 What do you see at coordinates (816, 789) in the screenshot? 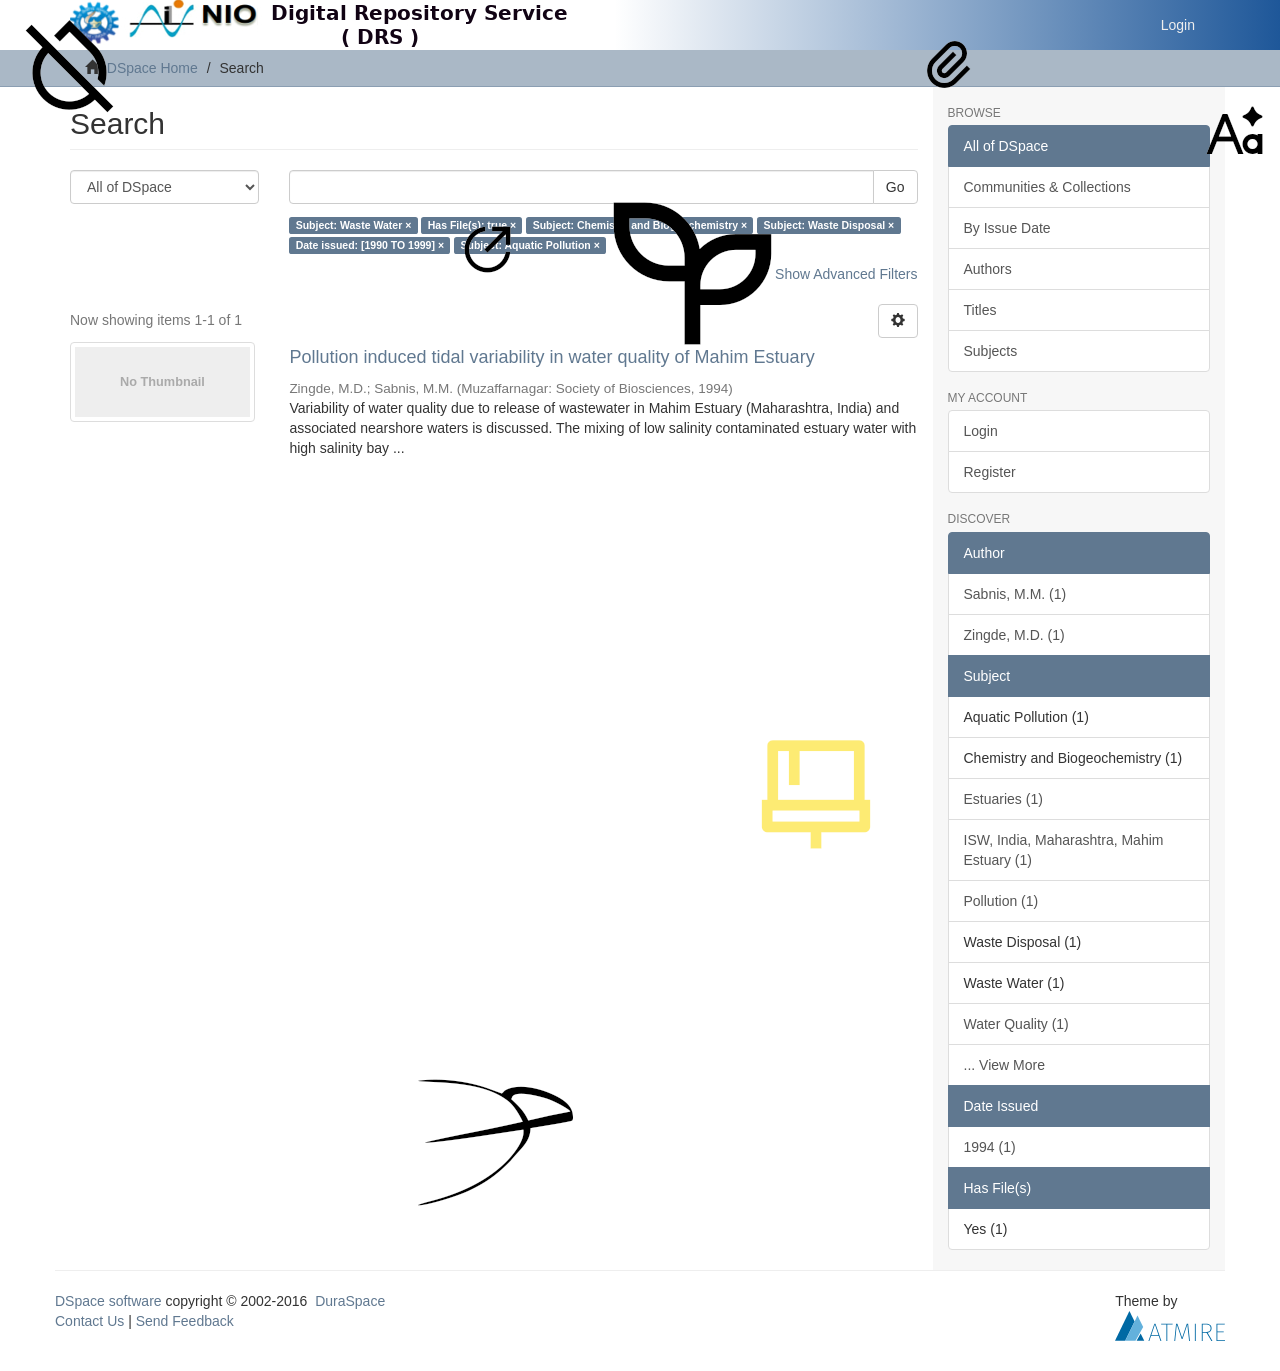
I see `access brush or painting tools` at bounding box center [816, 789].